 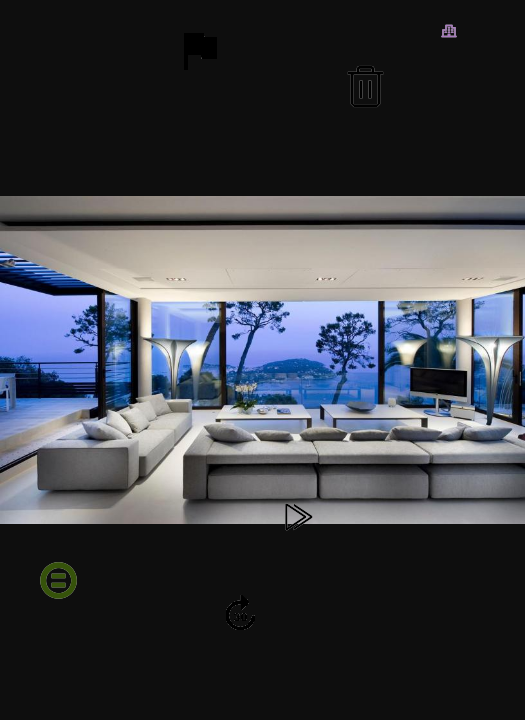 What do you see at coordinates (240, 613) in the screenshot?
I see `skip forward 30 seconds` at bounding box center [240, 613].